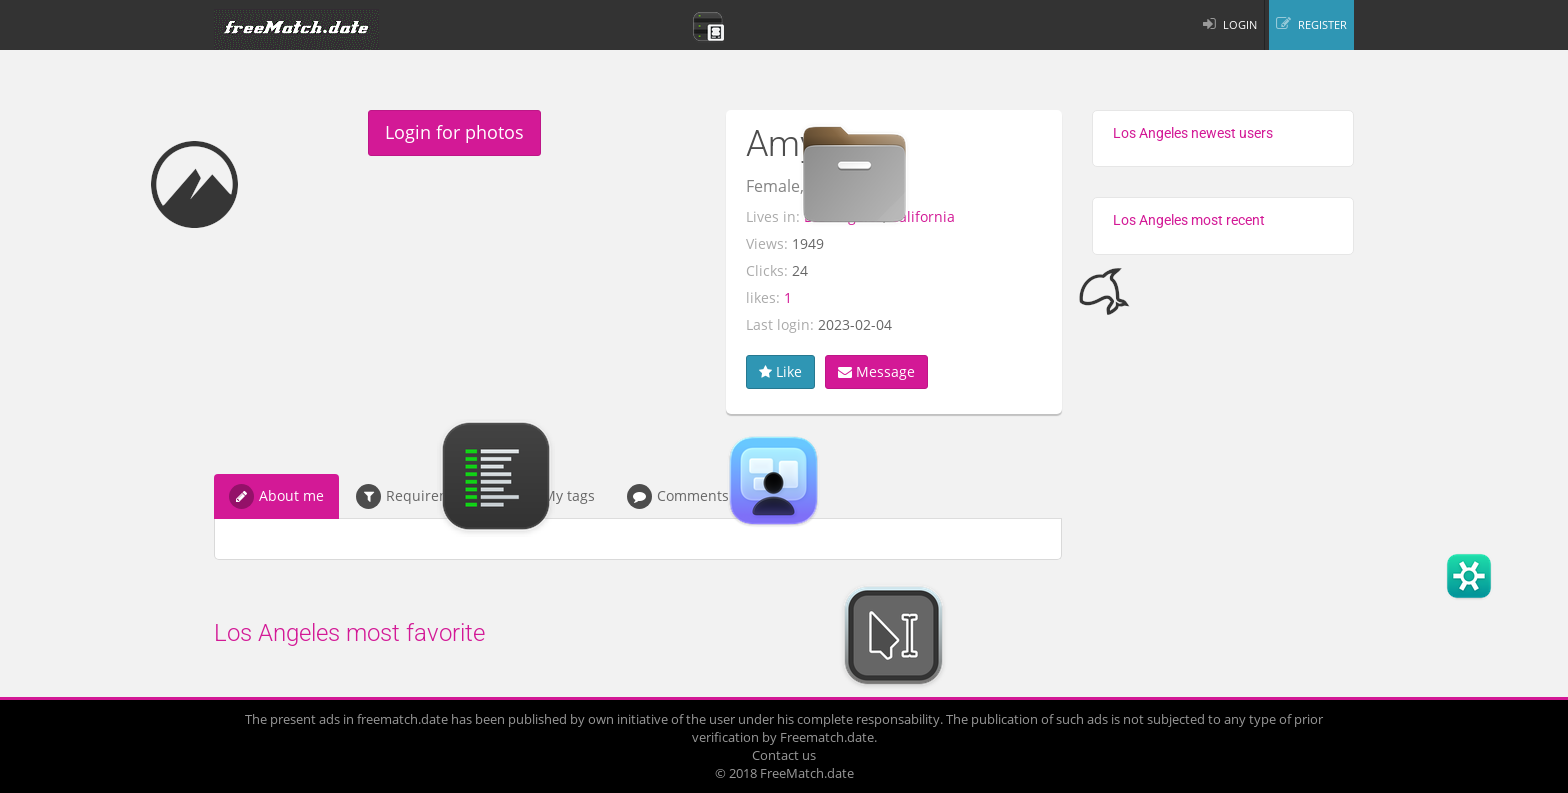 This screenshot has height=793, width=1568. Describe the element at coordinates (496, 478) in the screenshot. I see `access startup disk and boot preferences` at that location.